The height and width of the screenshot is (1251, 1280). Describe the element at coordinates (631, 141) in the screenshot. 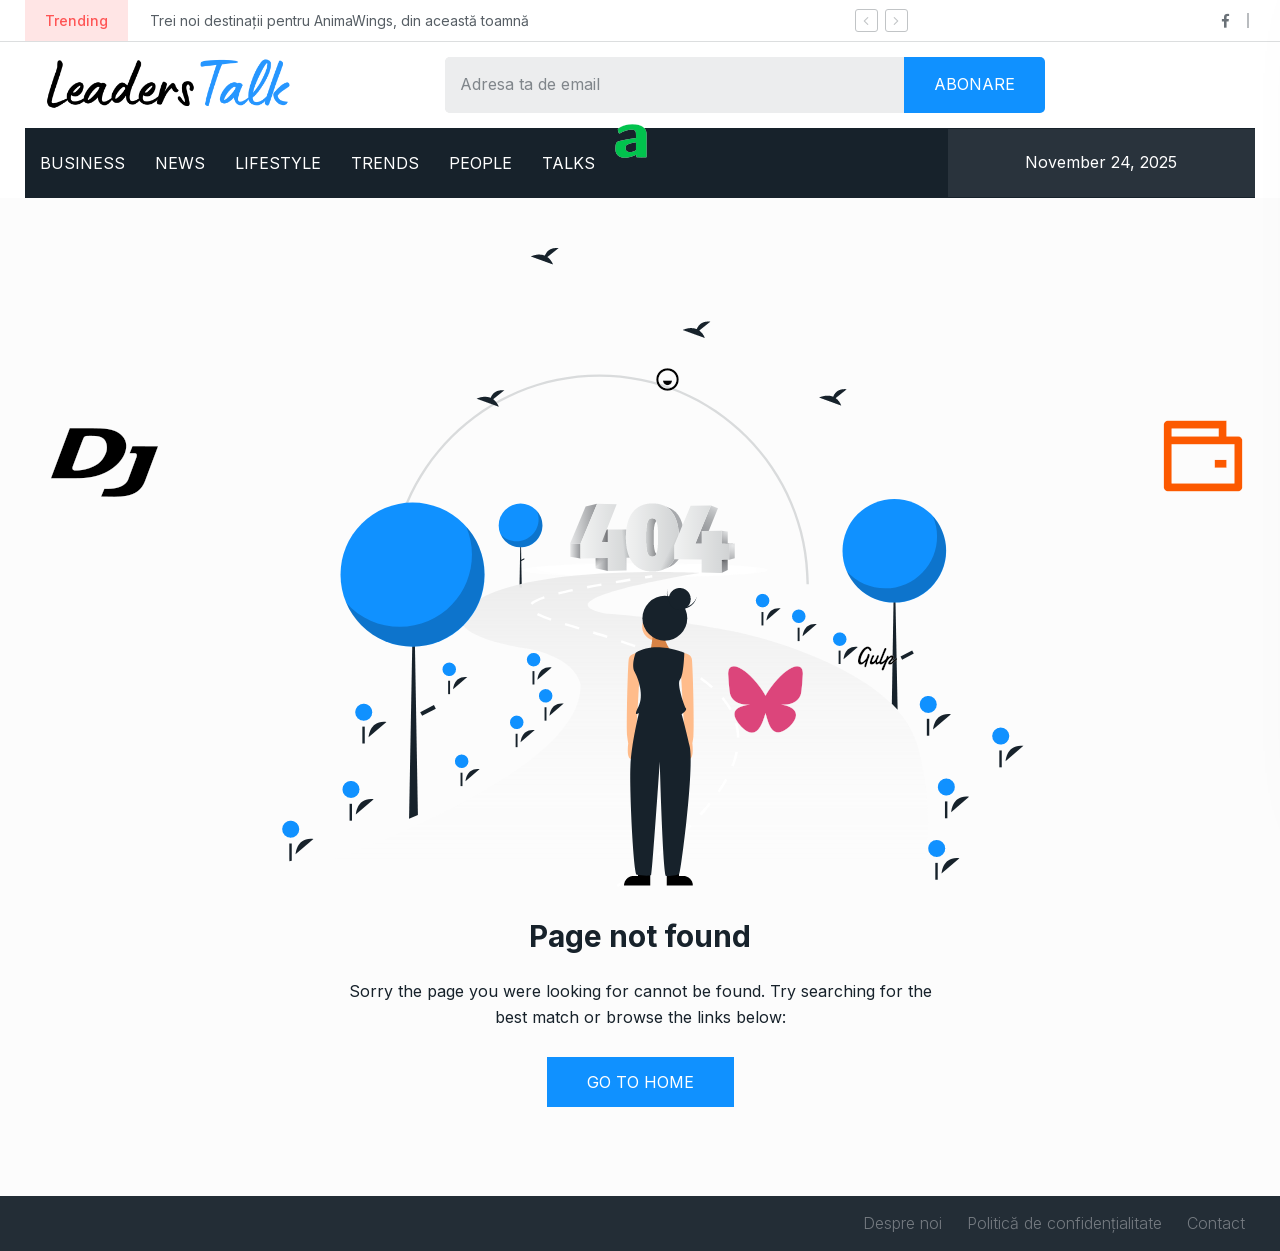

I see `amilia brand logo` at that location.